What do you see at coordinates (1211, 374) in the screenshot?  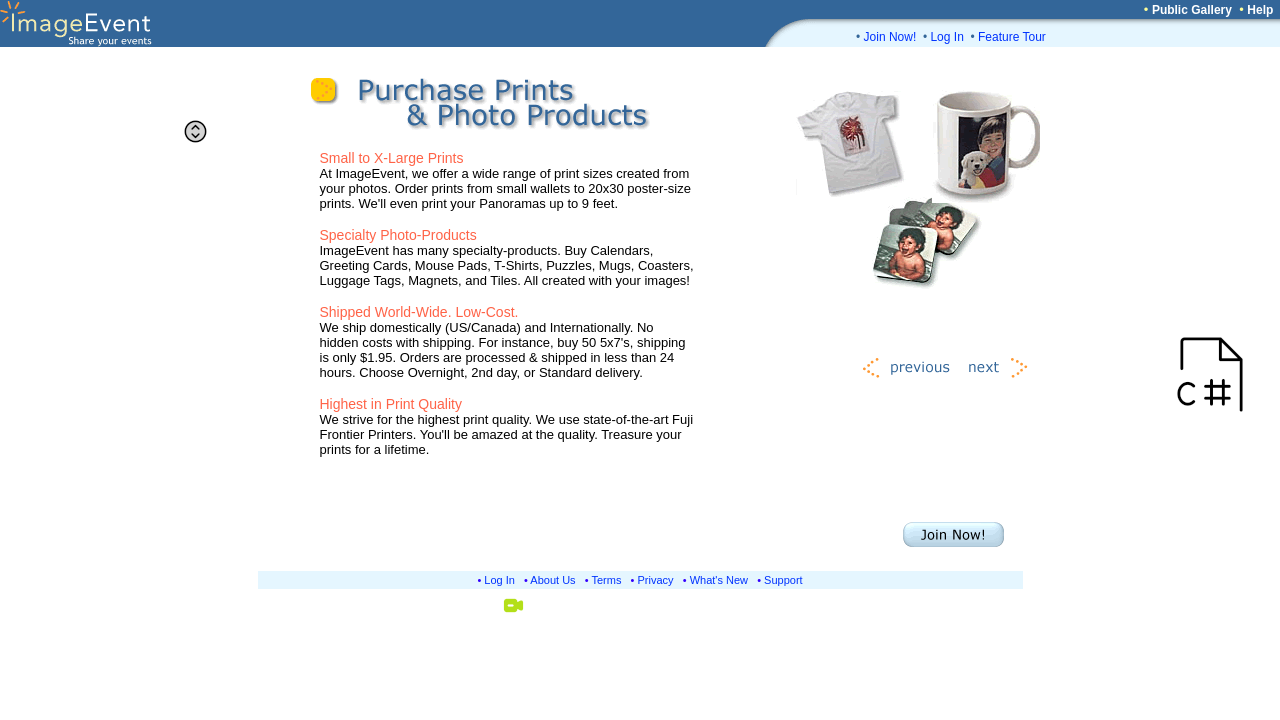 I see `open a C# source code file` at bounding box center [1211, 374].